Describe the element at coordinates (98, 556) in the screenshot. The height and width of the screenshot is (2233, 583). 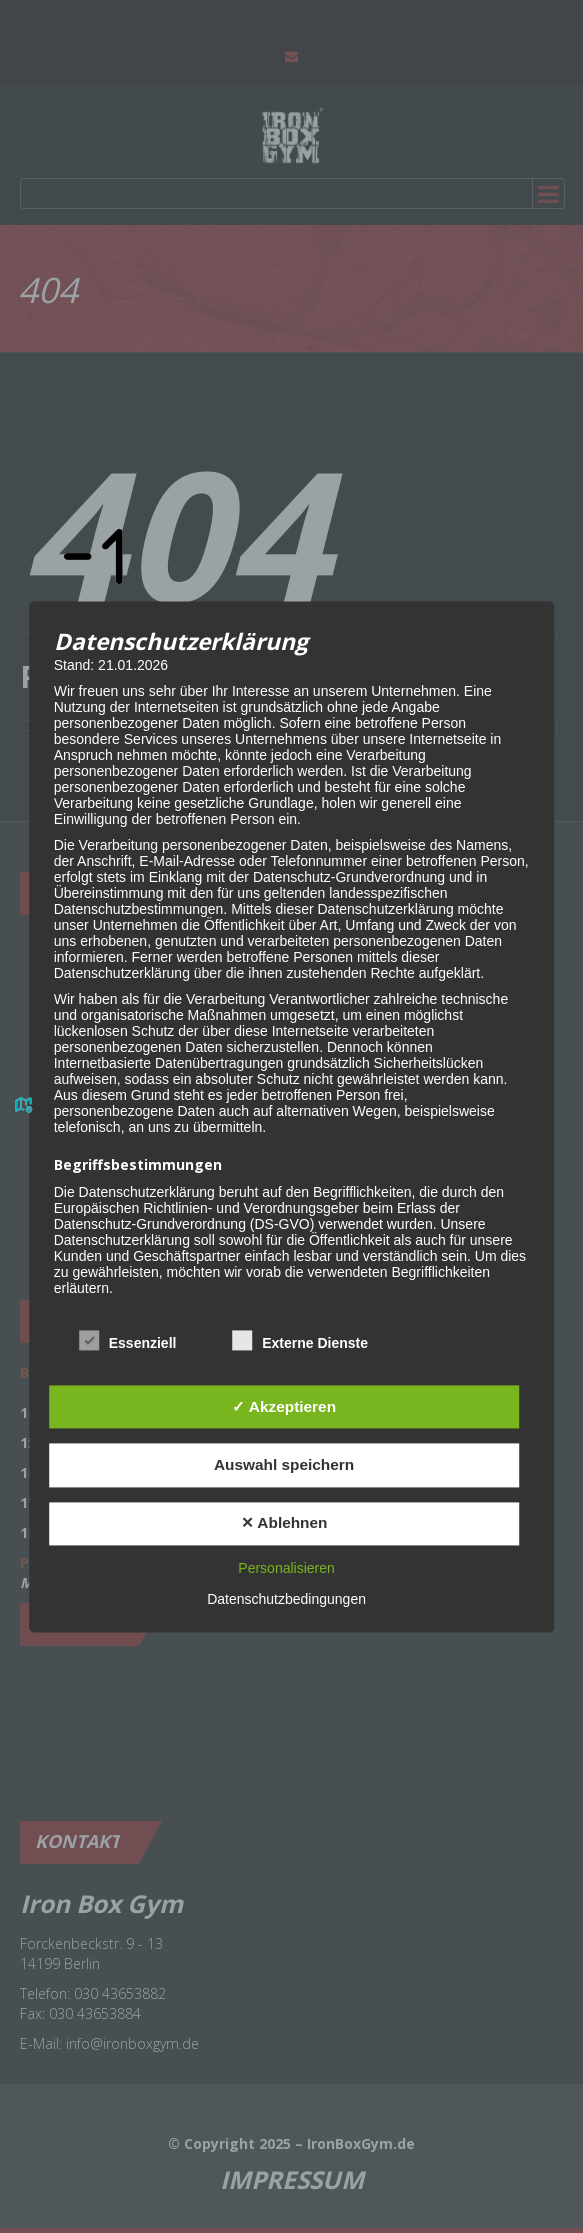
I see `decrease exposure by one stop` at that location.